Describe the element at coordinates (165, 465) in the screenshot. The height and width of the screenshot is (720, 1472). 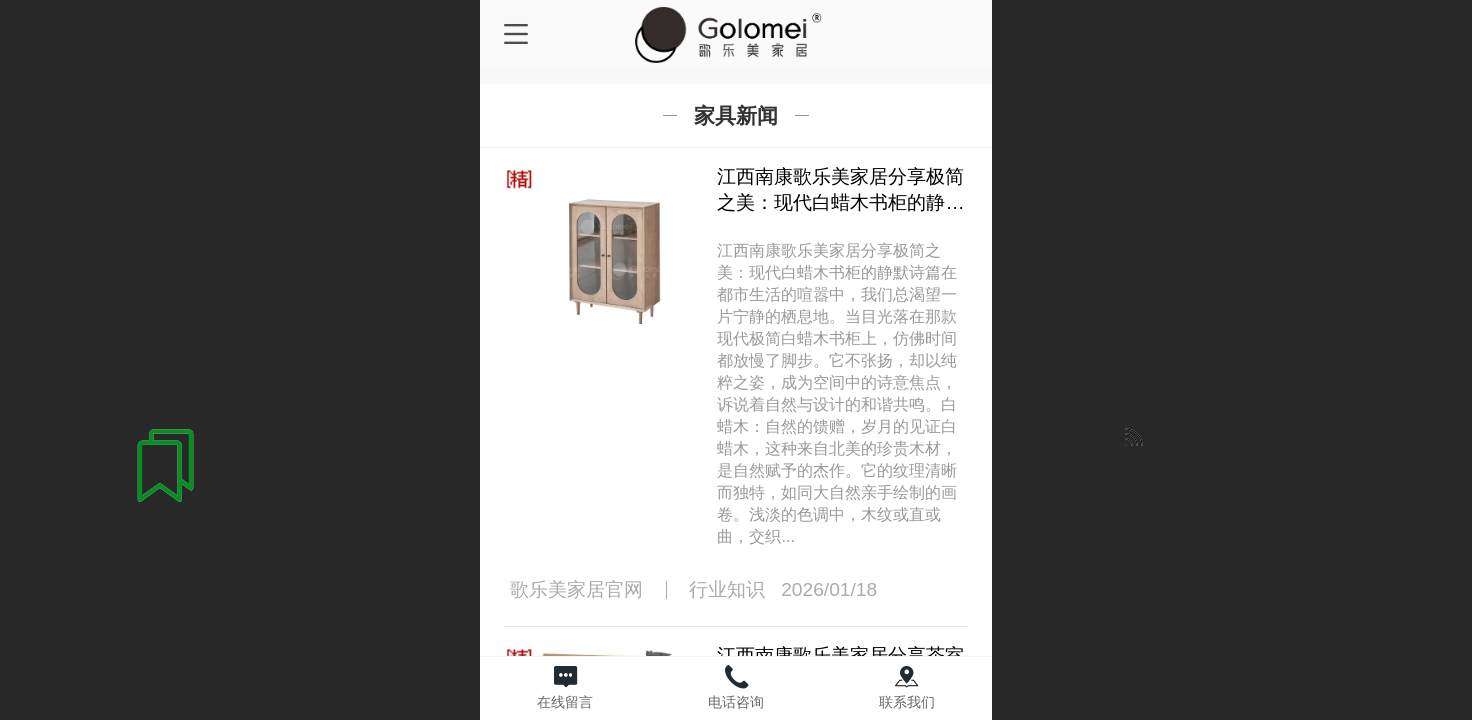
I see `view your saved bookmarks` at that location.